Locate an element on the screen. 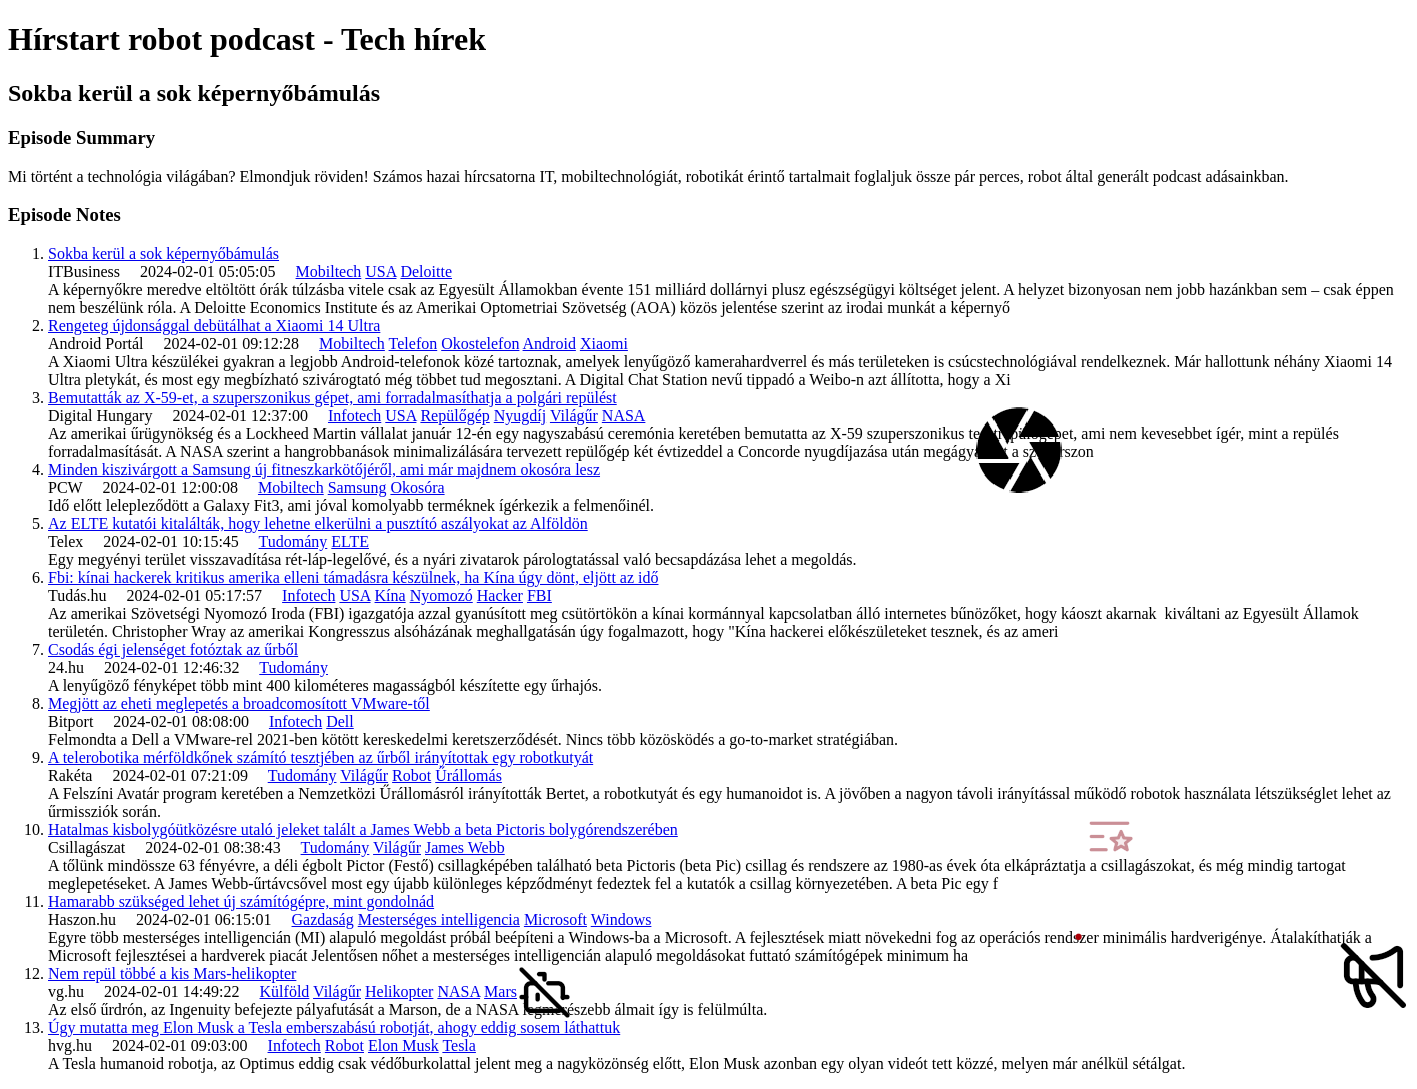 The height and width of the screenshot is (1089, 1417). no wifi signal available is located at coordinates (1078, 910).